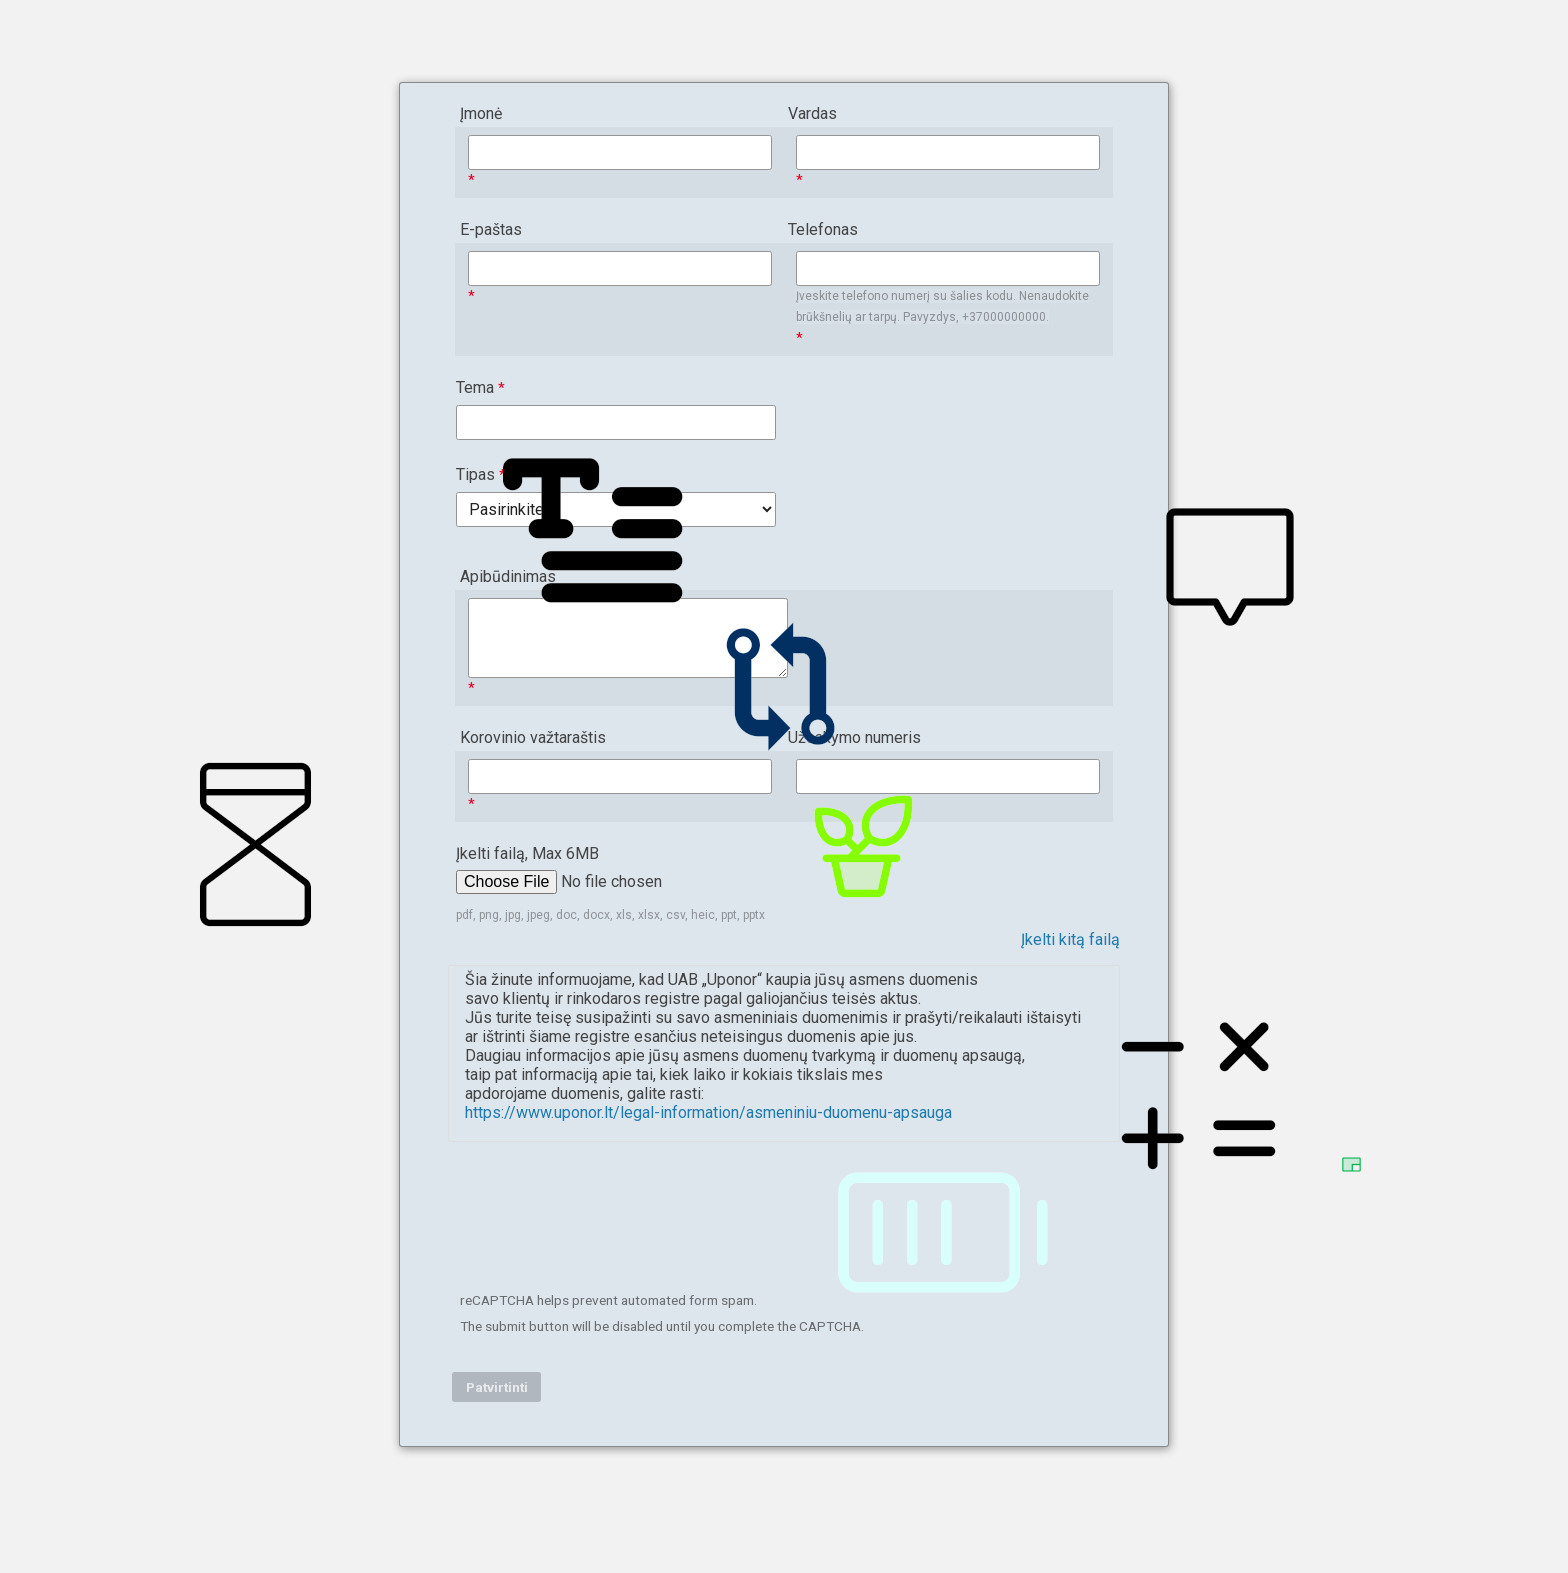  I want to click on open calculator or math tools, so click(1198, 1092).